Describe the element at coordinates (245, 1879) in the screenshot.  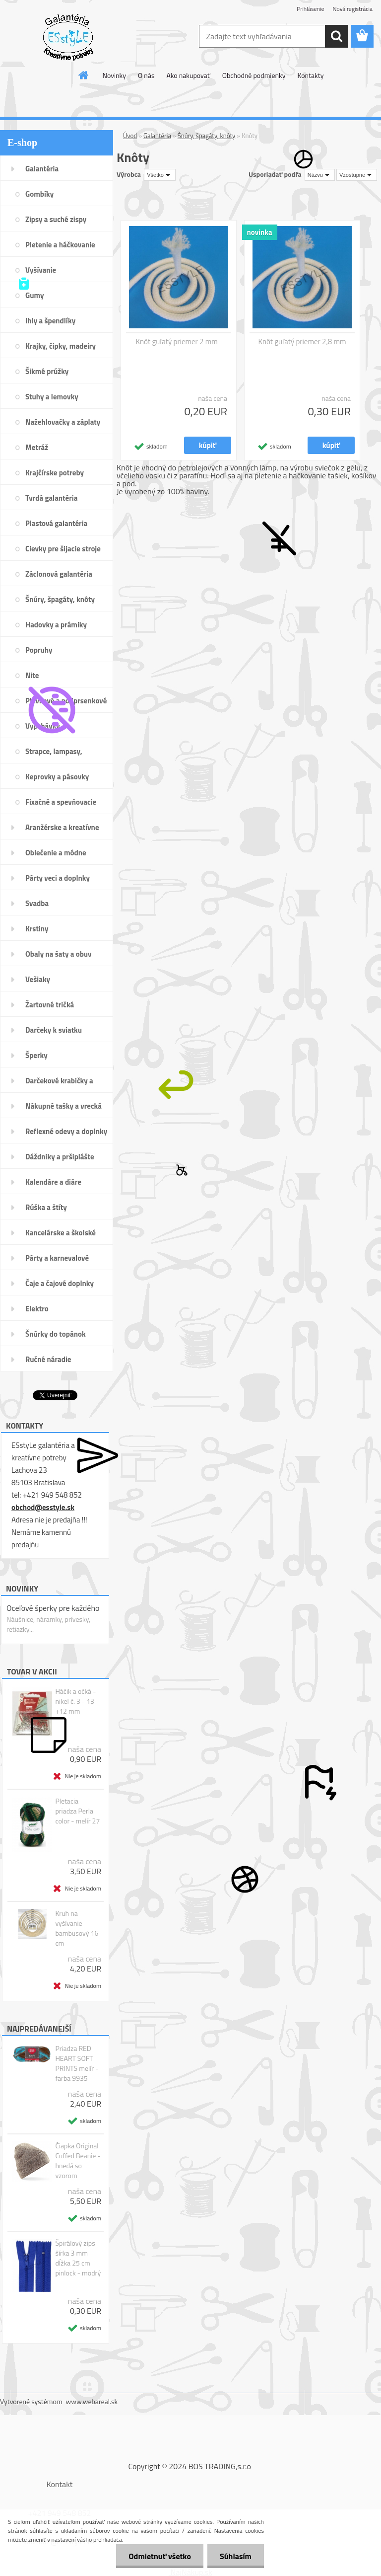
I see `visit dribbble profile or portfolio` at that location.